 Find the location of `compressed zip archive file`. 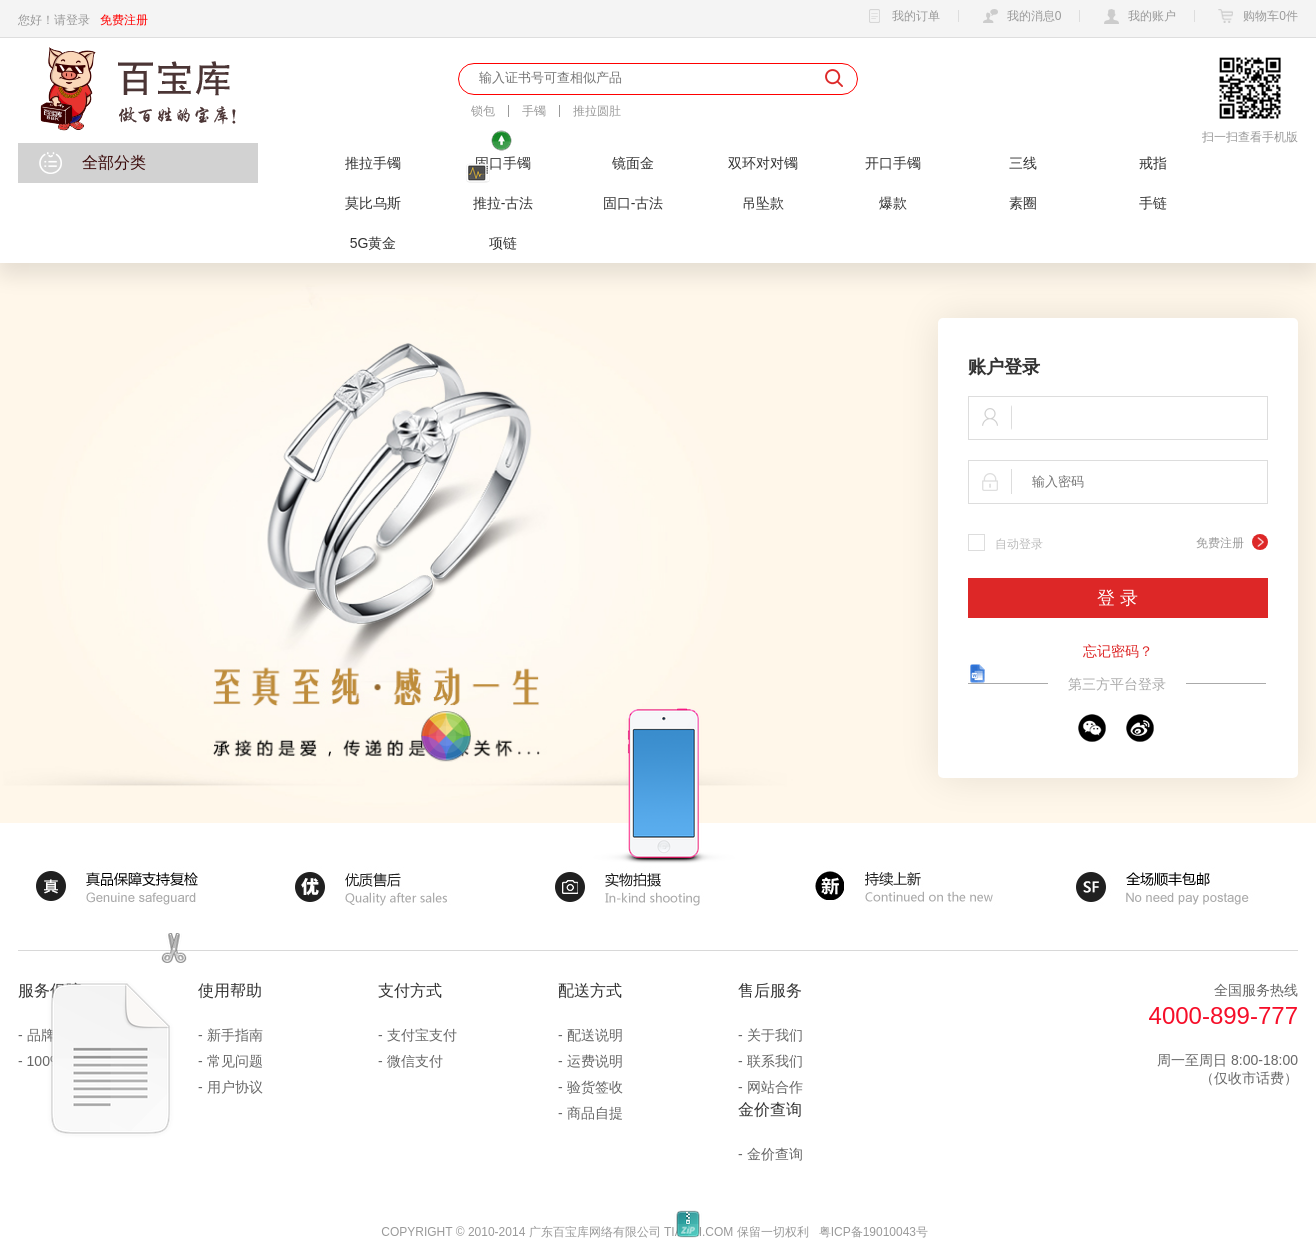

compressed zip archive file is located at coordinates (688, 1224).